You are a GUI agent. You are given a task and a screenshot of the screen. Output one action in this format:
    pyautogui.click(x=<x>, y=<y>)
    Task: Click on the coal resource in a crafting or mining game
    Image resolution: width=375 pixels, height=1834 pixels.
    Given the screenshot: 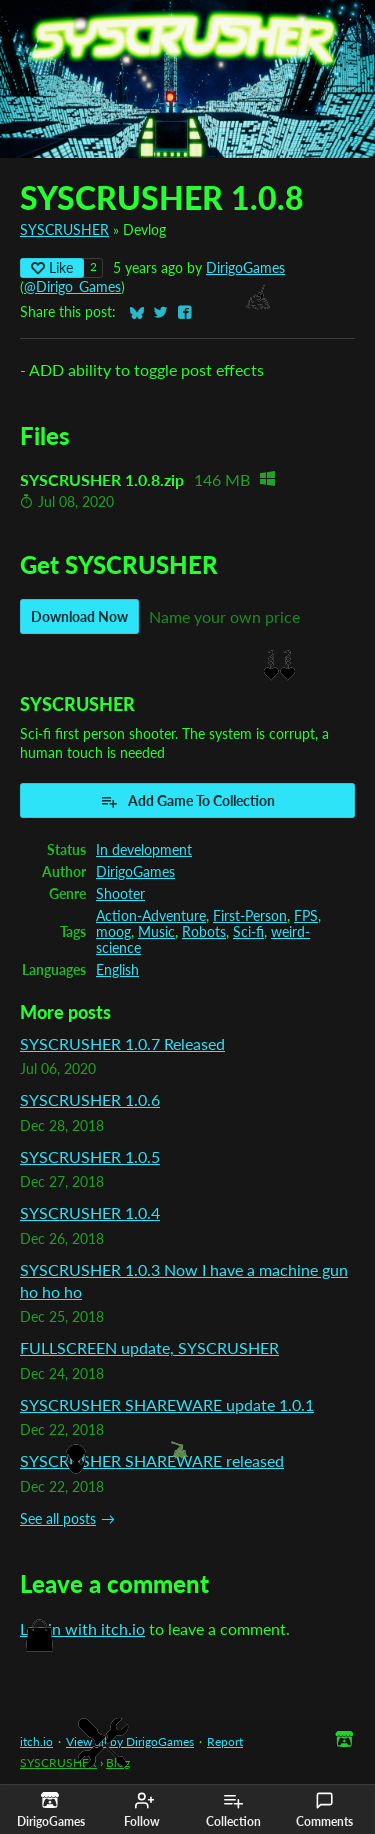 What is the action you would take?
    pyautogui.click(x=258, y=297)
    